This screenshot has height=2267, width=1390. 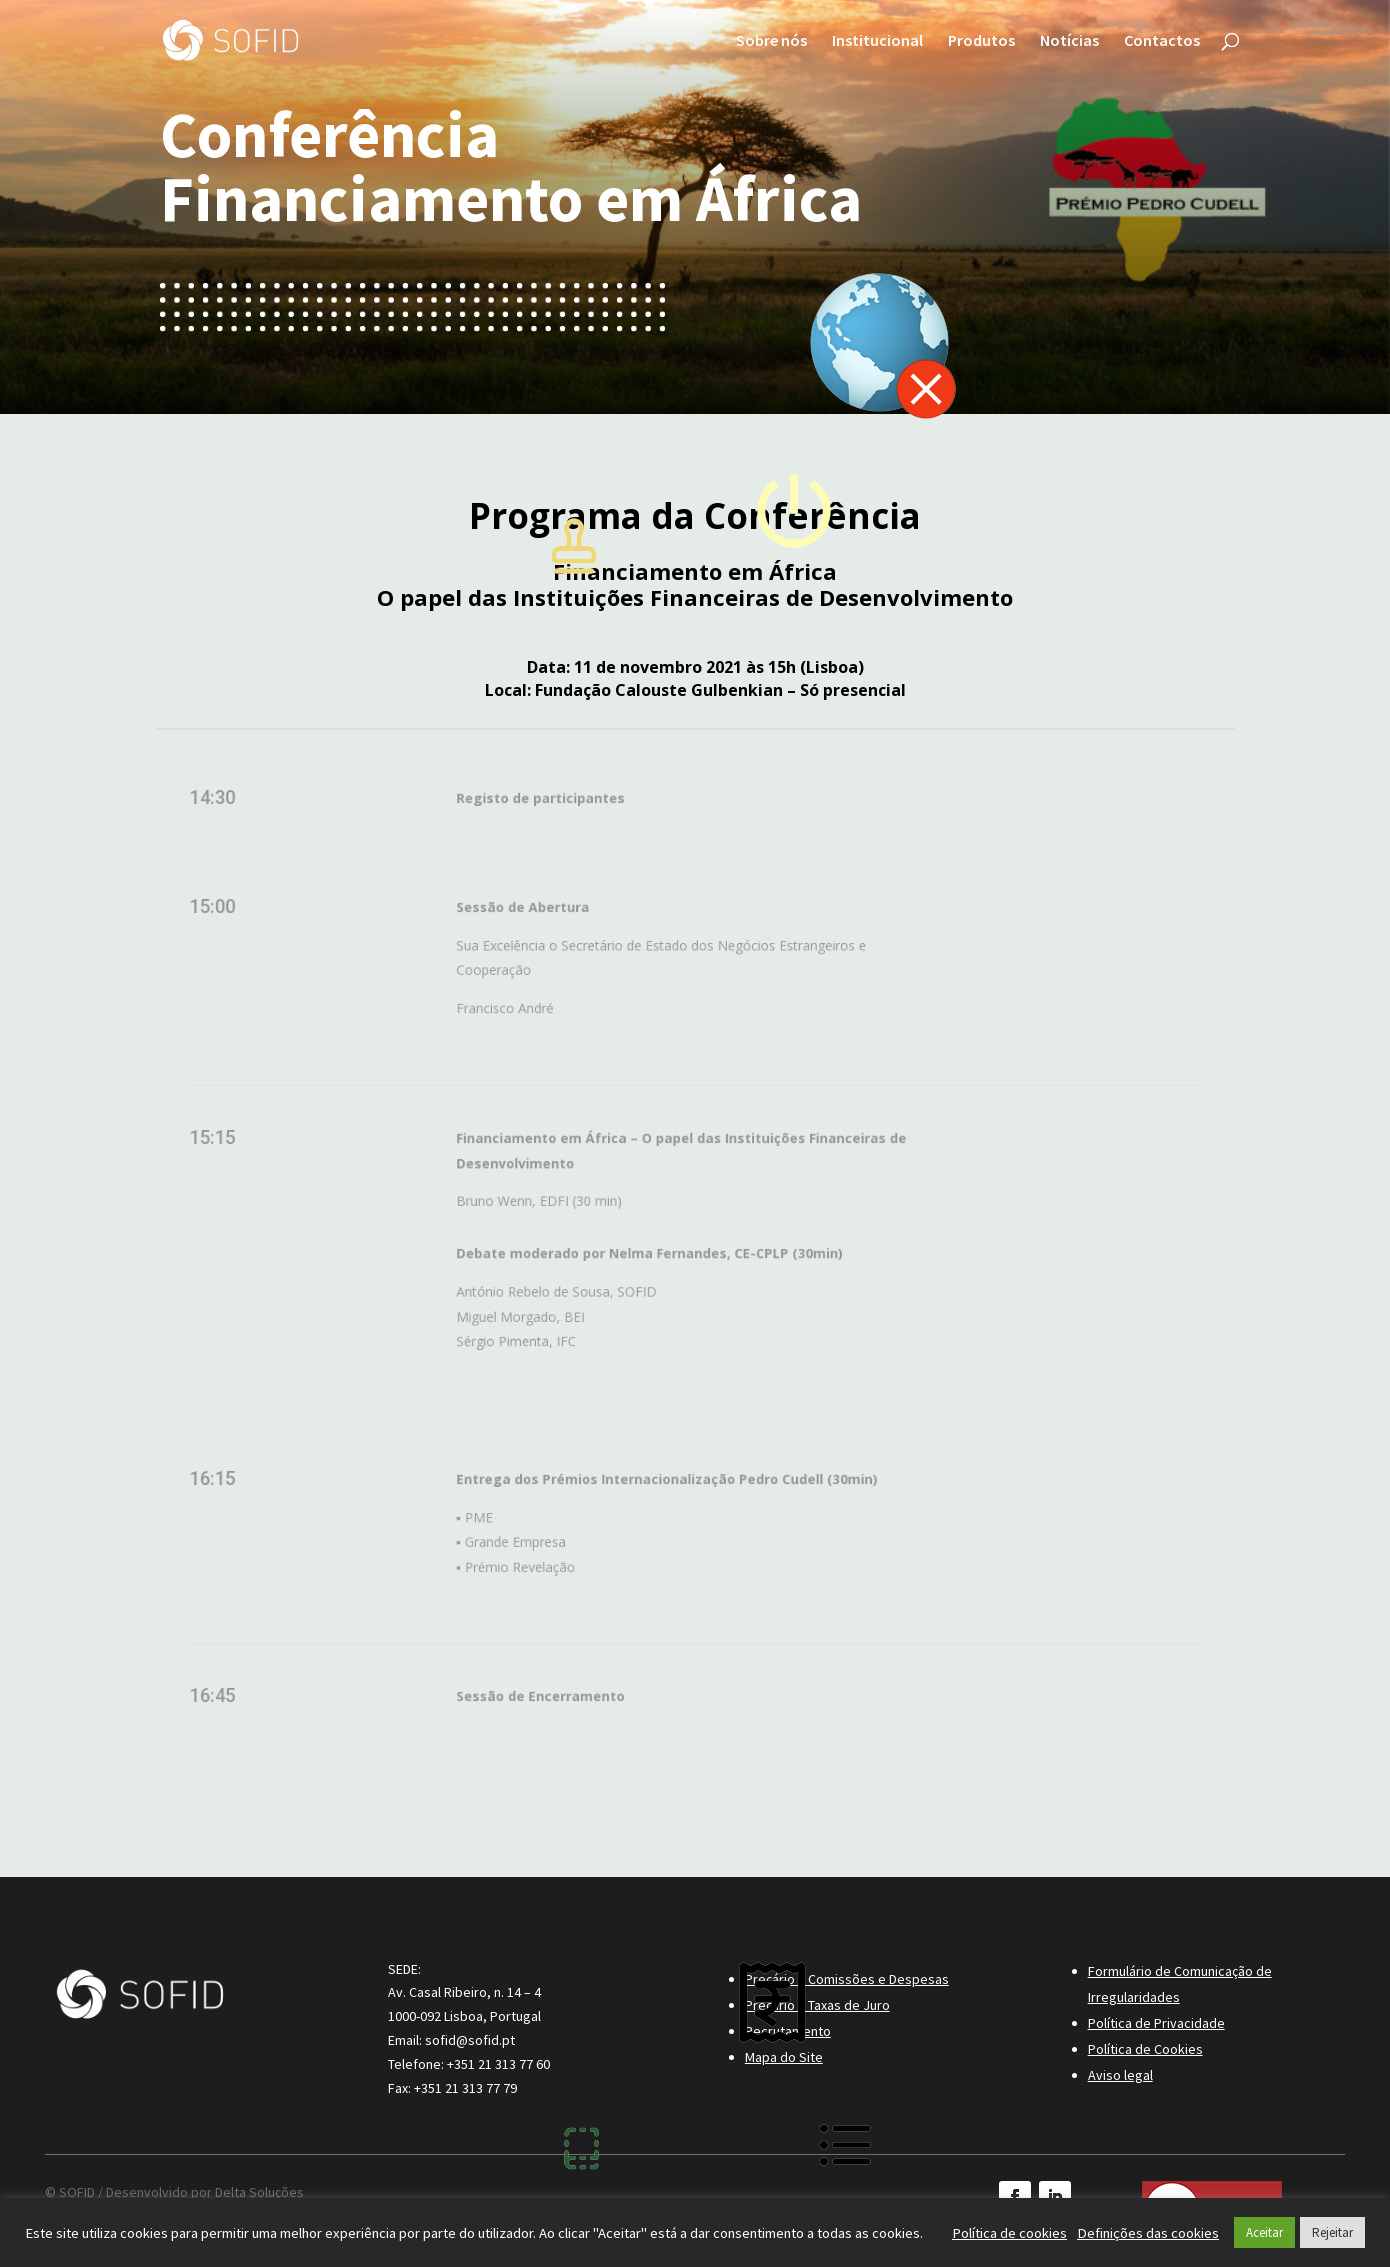 I want to click on internet connection error or failure, so click(x=879, y=342).